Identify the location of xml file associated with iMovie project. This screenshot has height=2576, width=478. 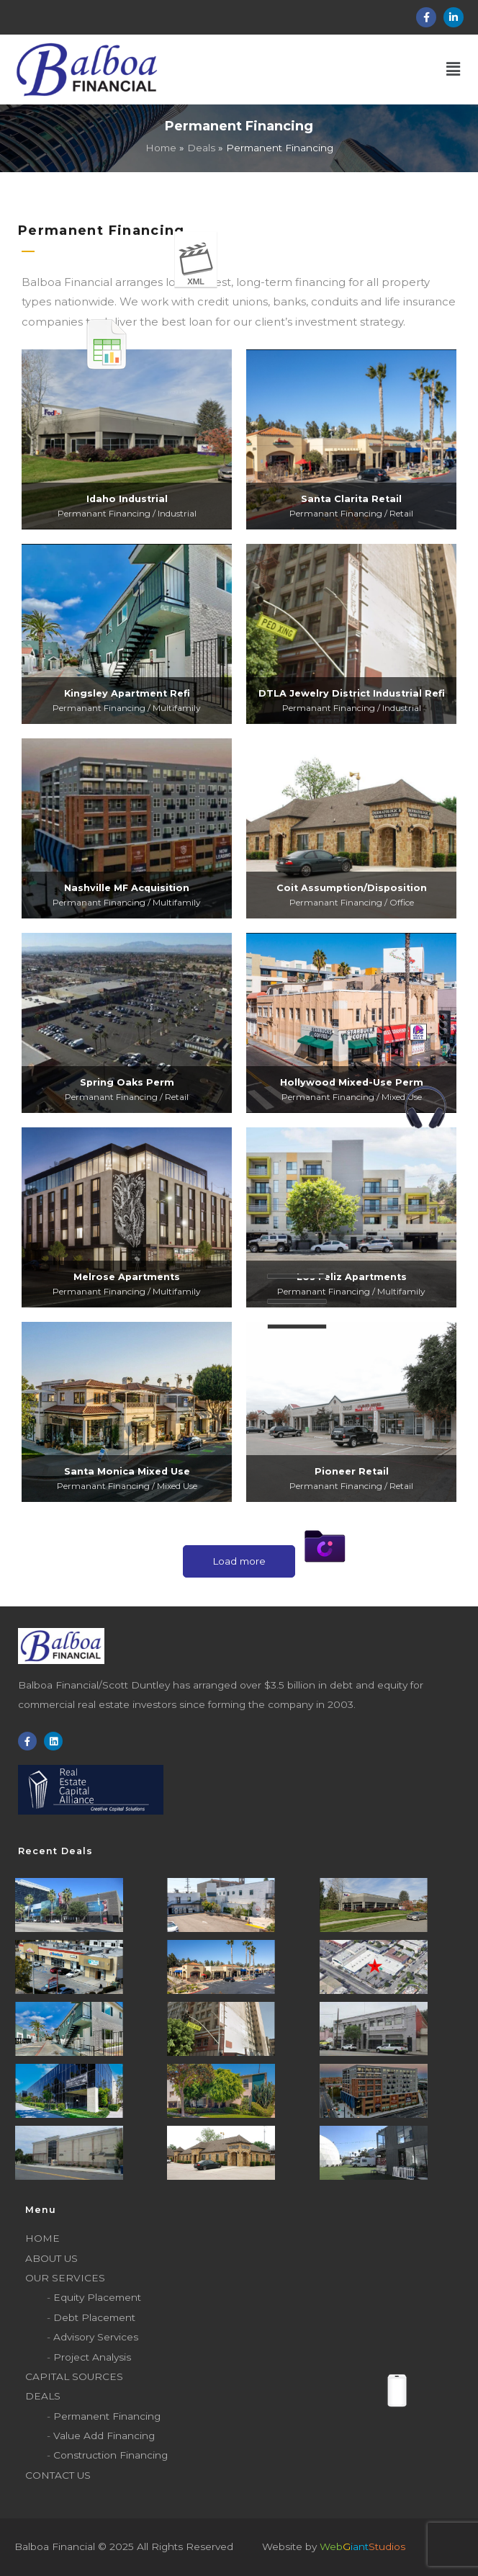
(196, 259).